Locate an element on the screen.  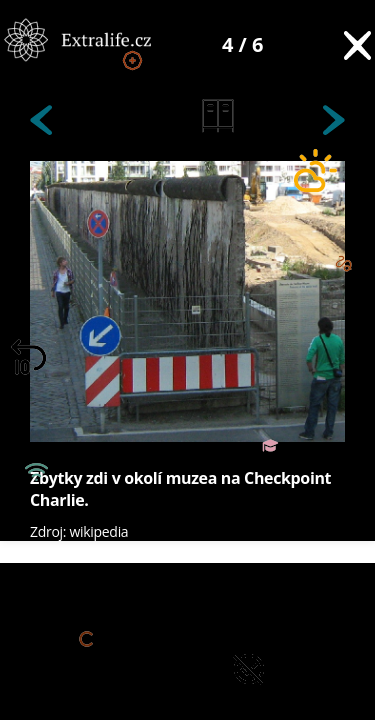
view current weather conditions is located at coordinates (315, 170).